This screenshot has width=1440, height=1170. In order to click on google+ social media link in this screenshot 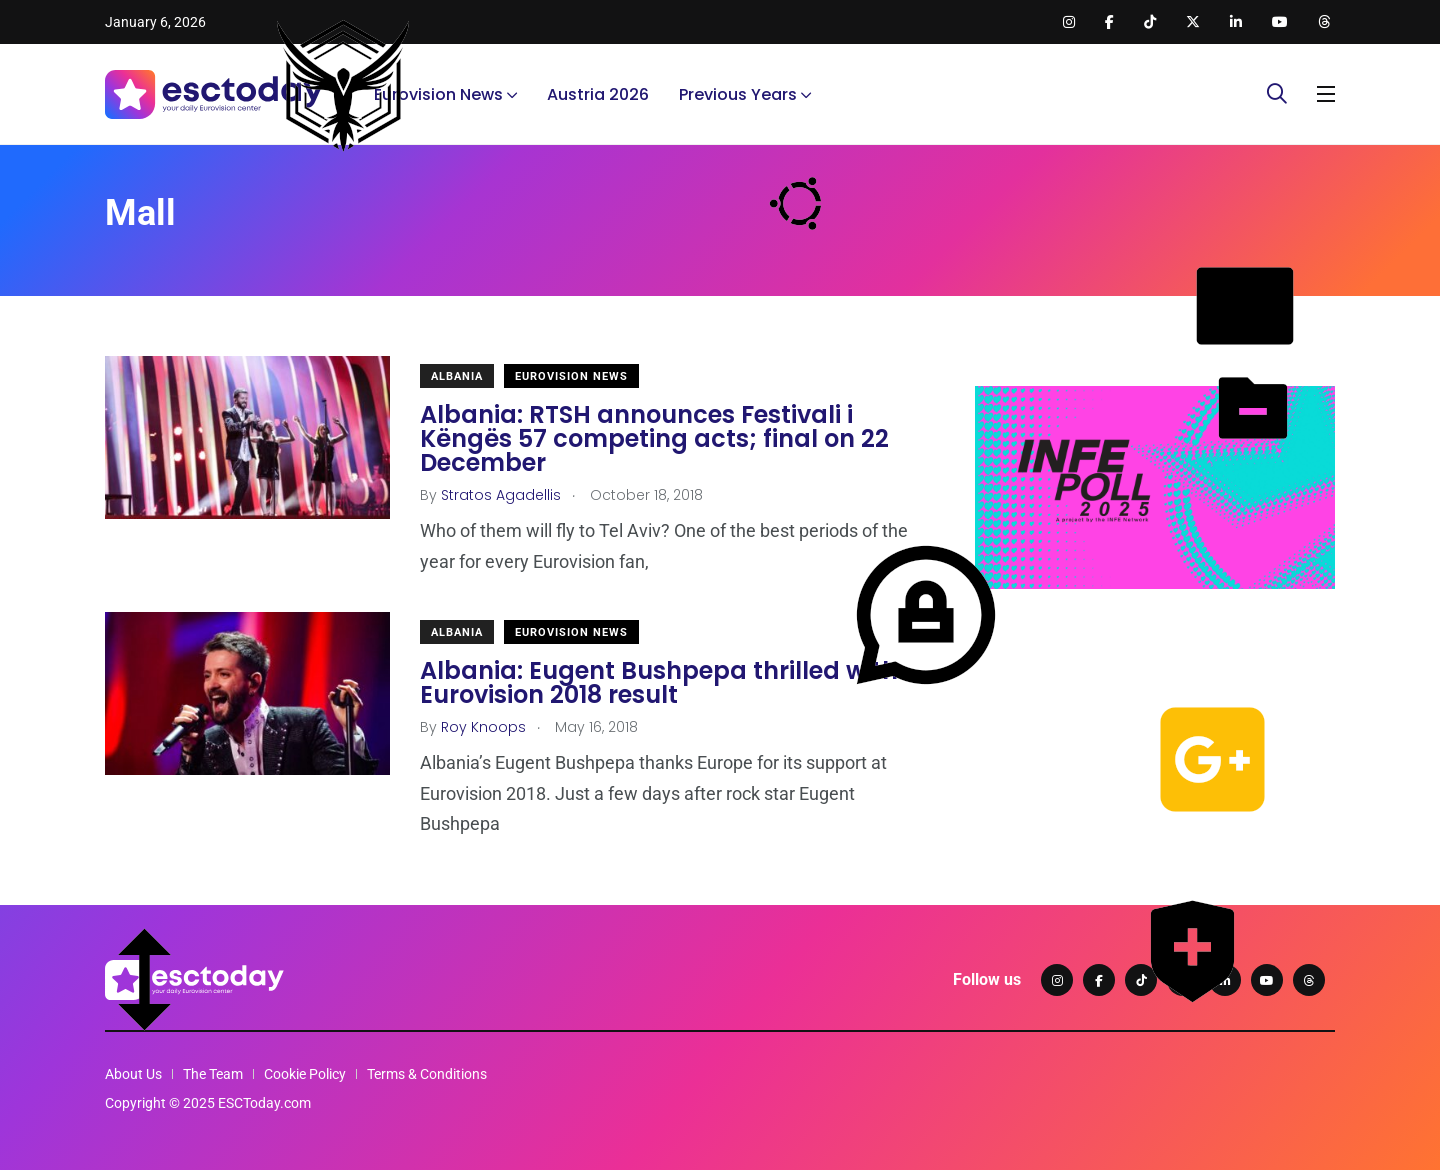, I will do `click(1212, 759)`.